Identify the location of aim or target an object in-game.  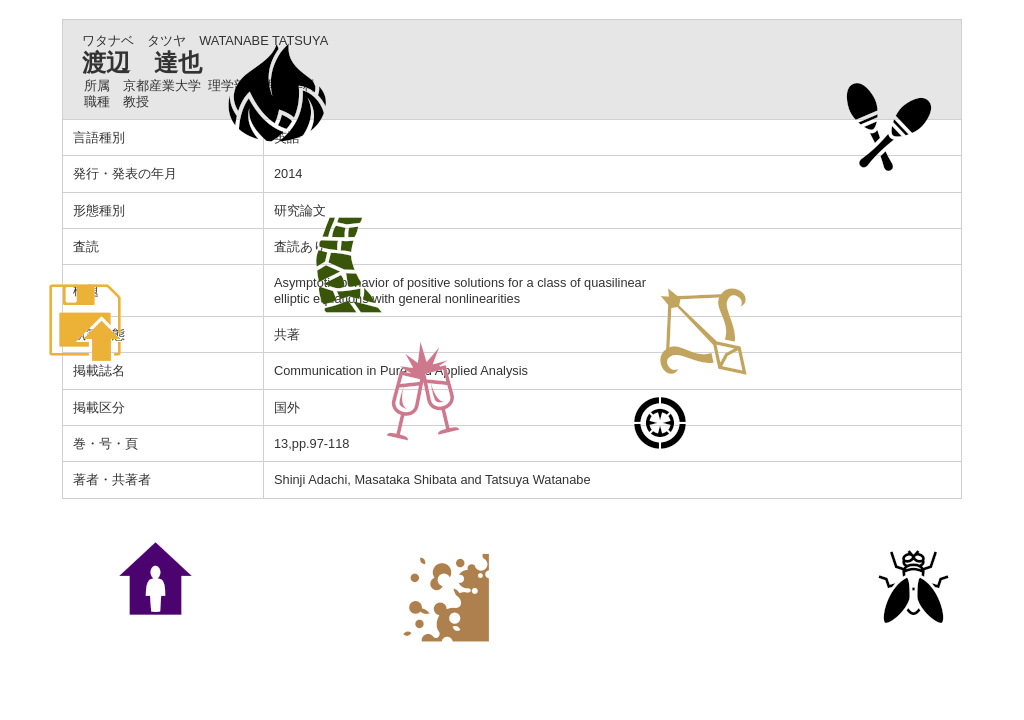
(660, 423).